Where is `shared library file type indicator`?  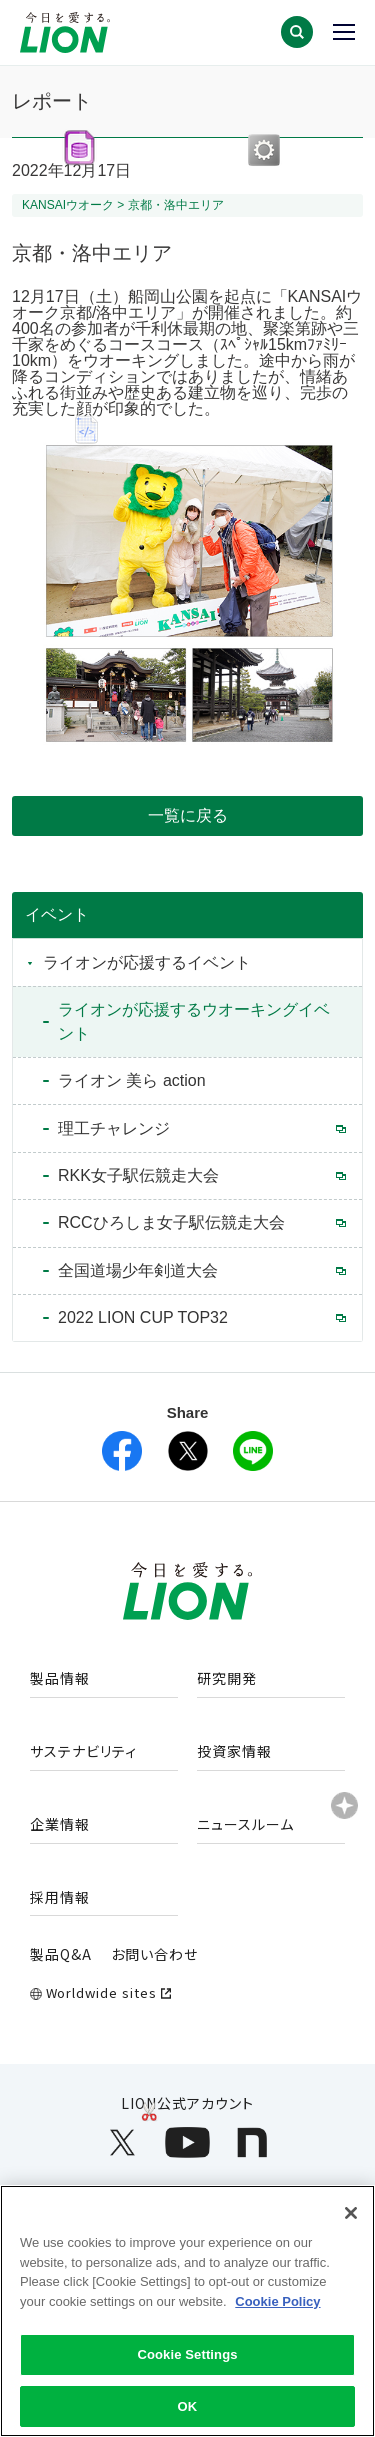 shared library file type indicator is located at coordinates (264, 150).